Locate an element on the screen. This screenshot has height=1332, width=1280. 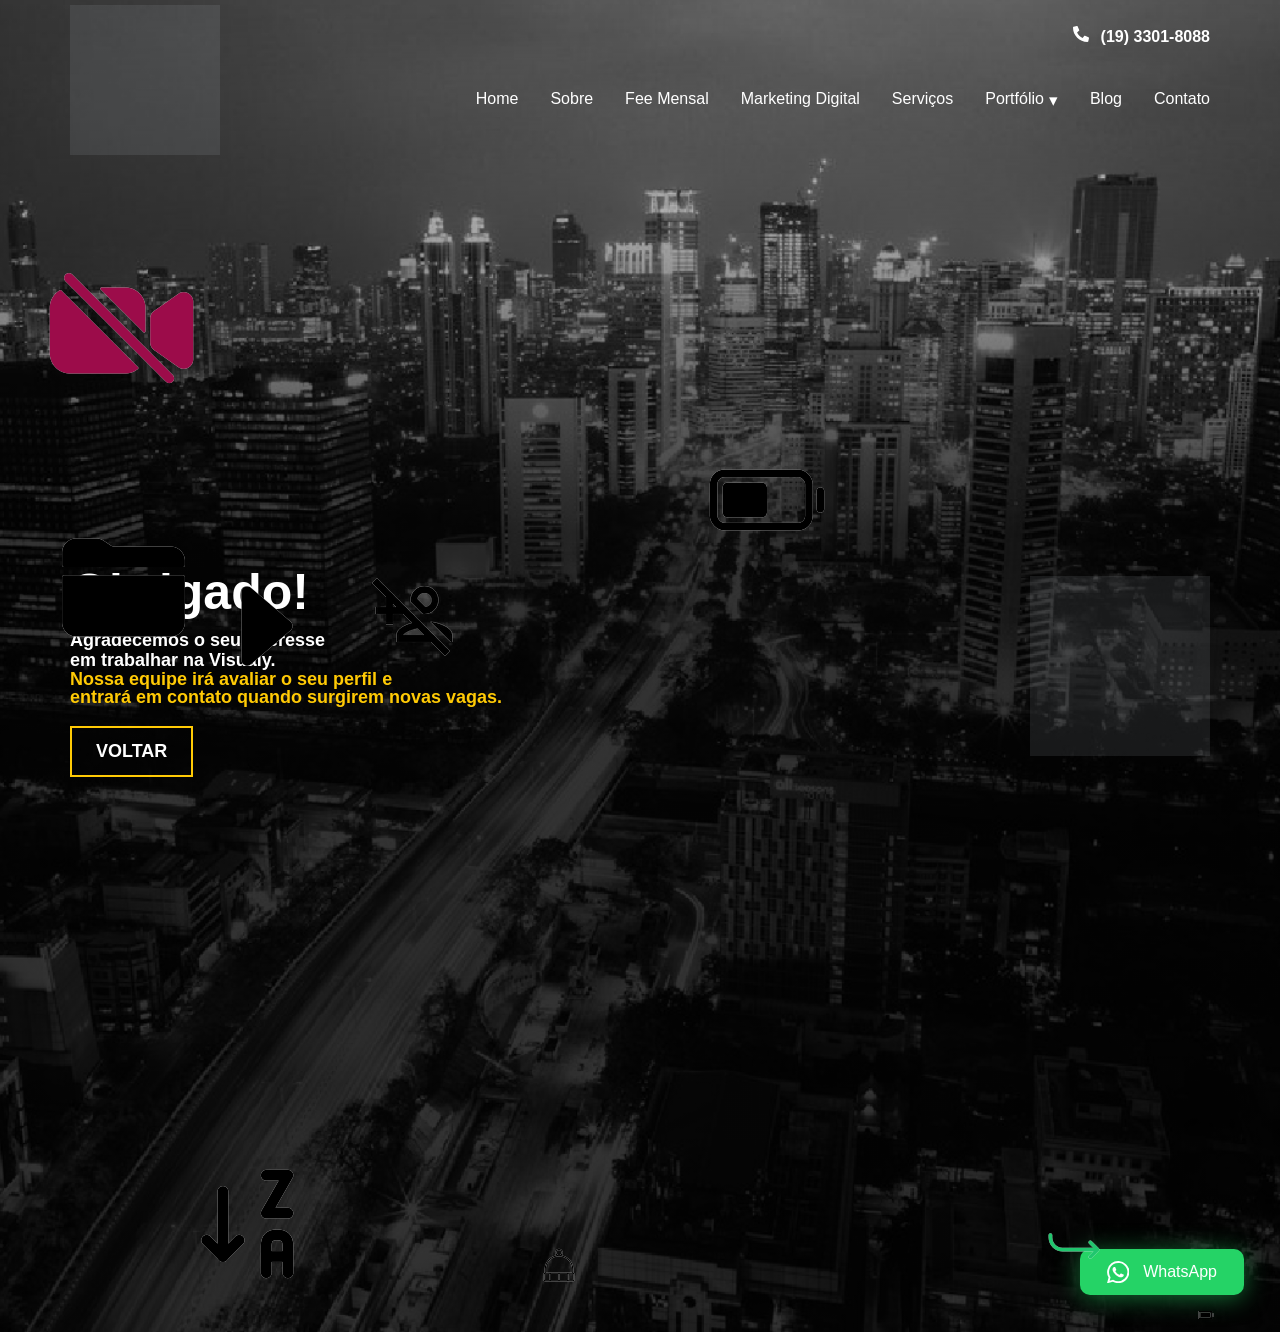
play media or start playback is located at coordinates (267, 626).